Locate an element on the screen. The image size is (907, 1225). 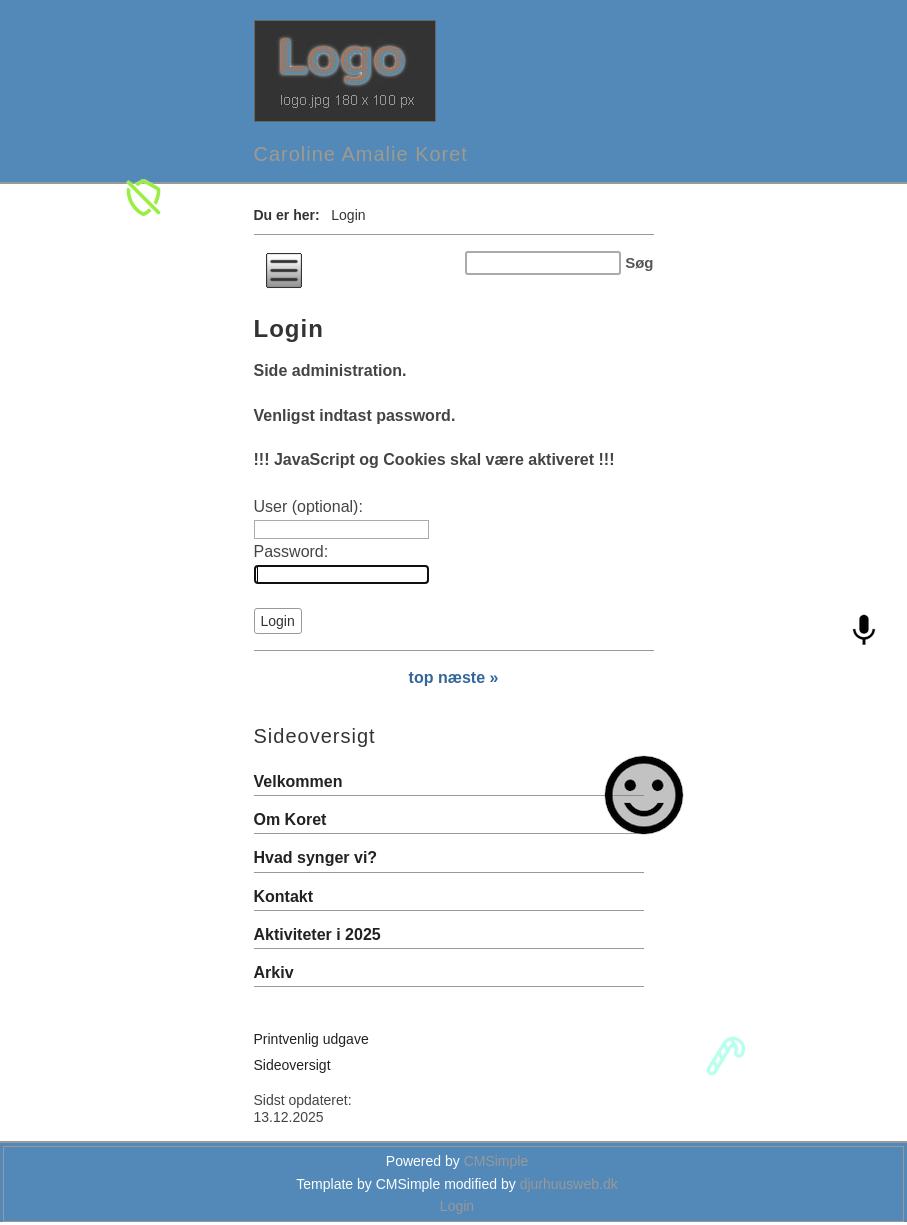
tap to use voice input is located at coordinates (864, 629).